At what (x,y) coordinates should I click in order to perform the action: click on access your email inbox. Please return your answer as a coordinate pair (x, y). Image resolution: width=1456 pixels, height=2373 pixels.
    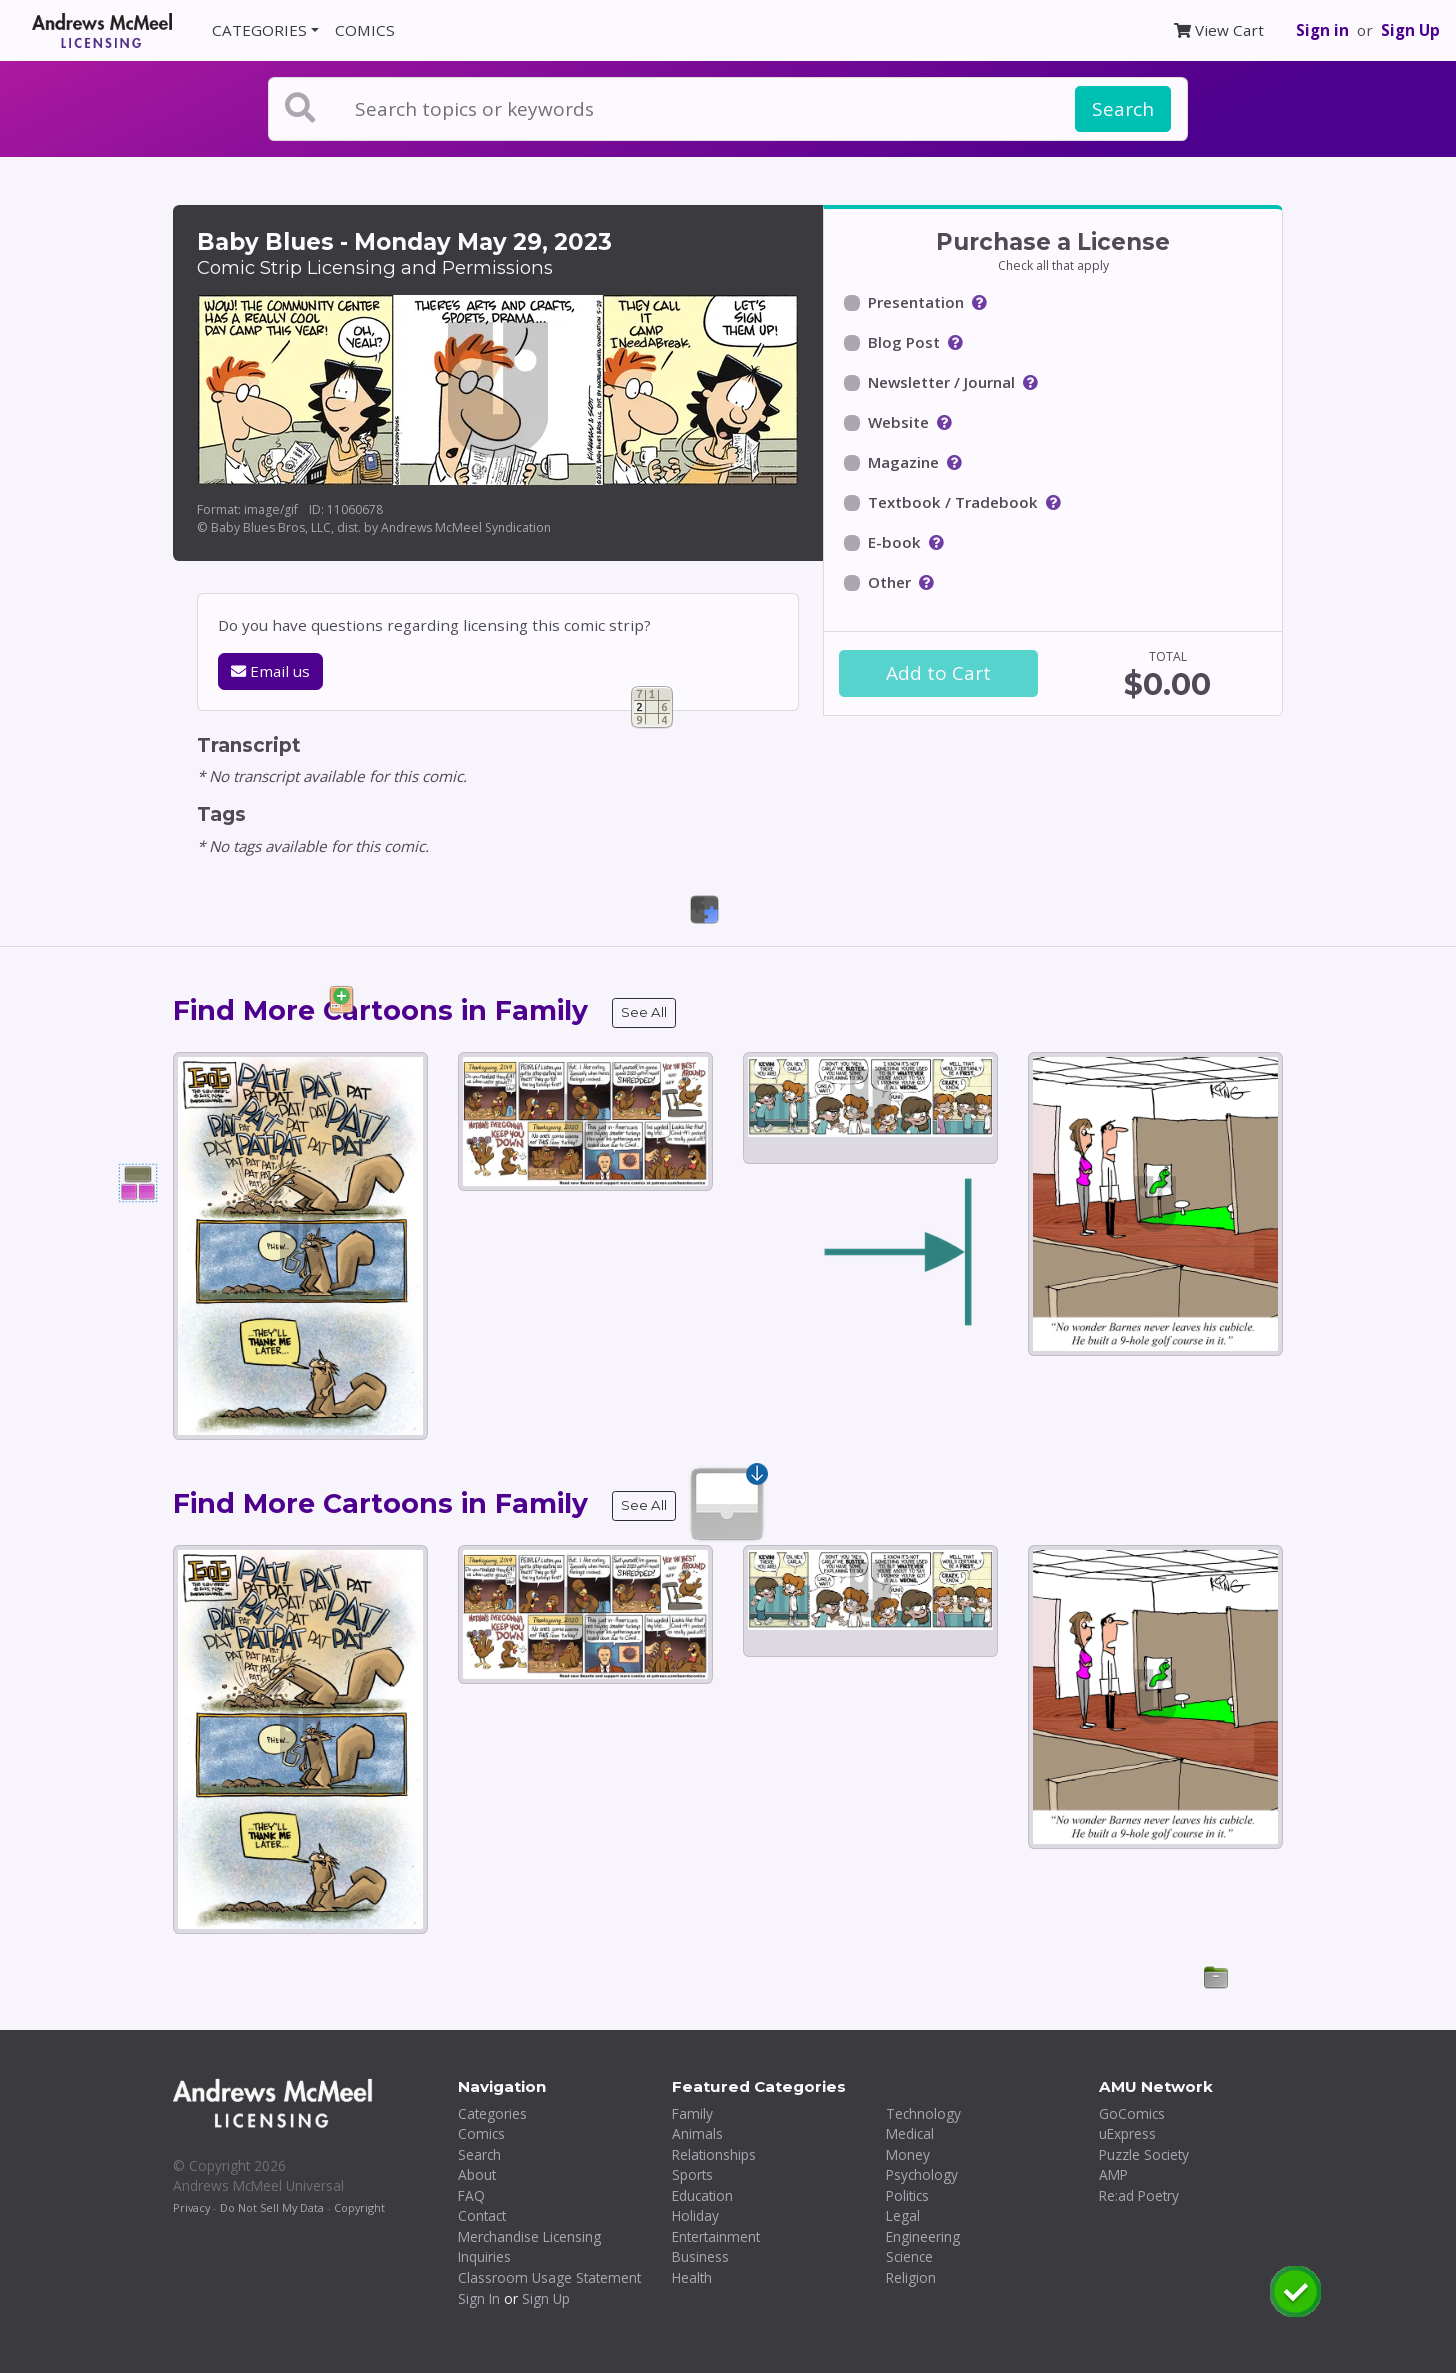
    Looking at the image, I should click on (727, 1504).